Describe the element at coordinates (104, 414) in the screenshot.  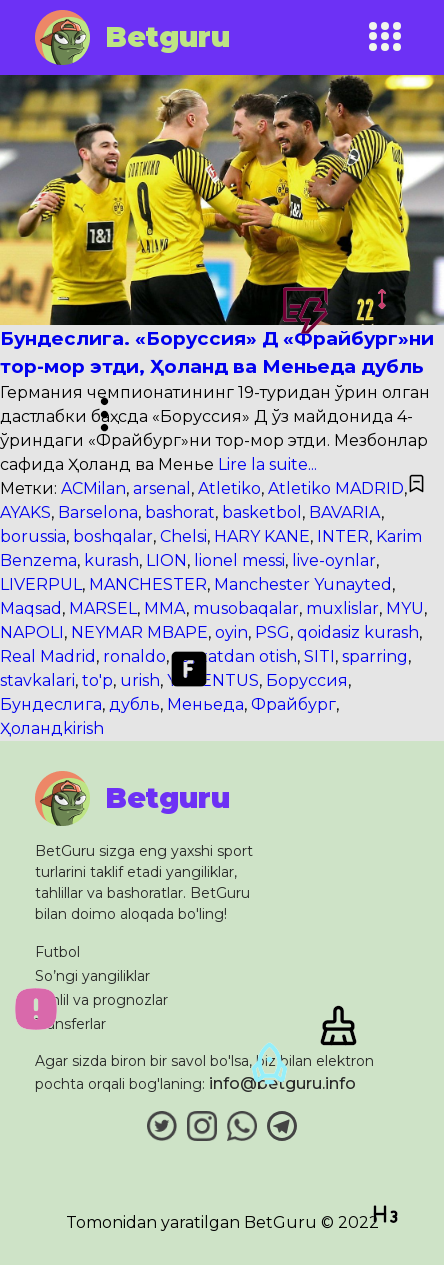
I see `open more options menu` at that location.